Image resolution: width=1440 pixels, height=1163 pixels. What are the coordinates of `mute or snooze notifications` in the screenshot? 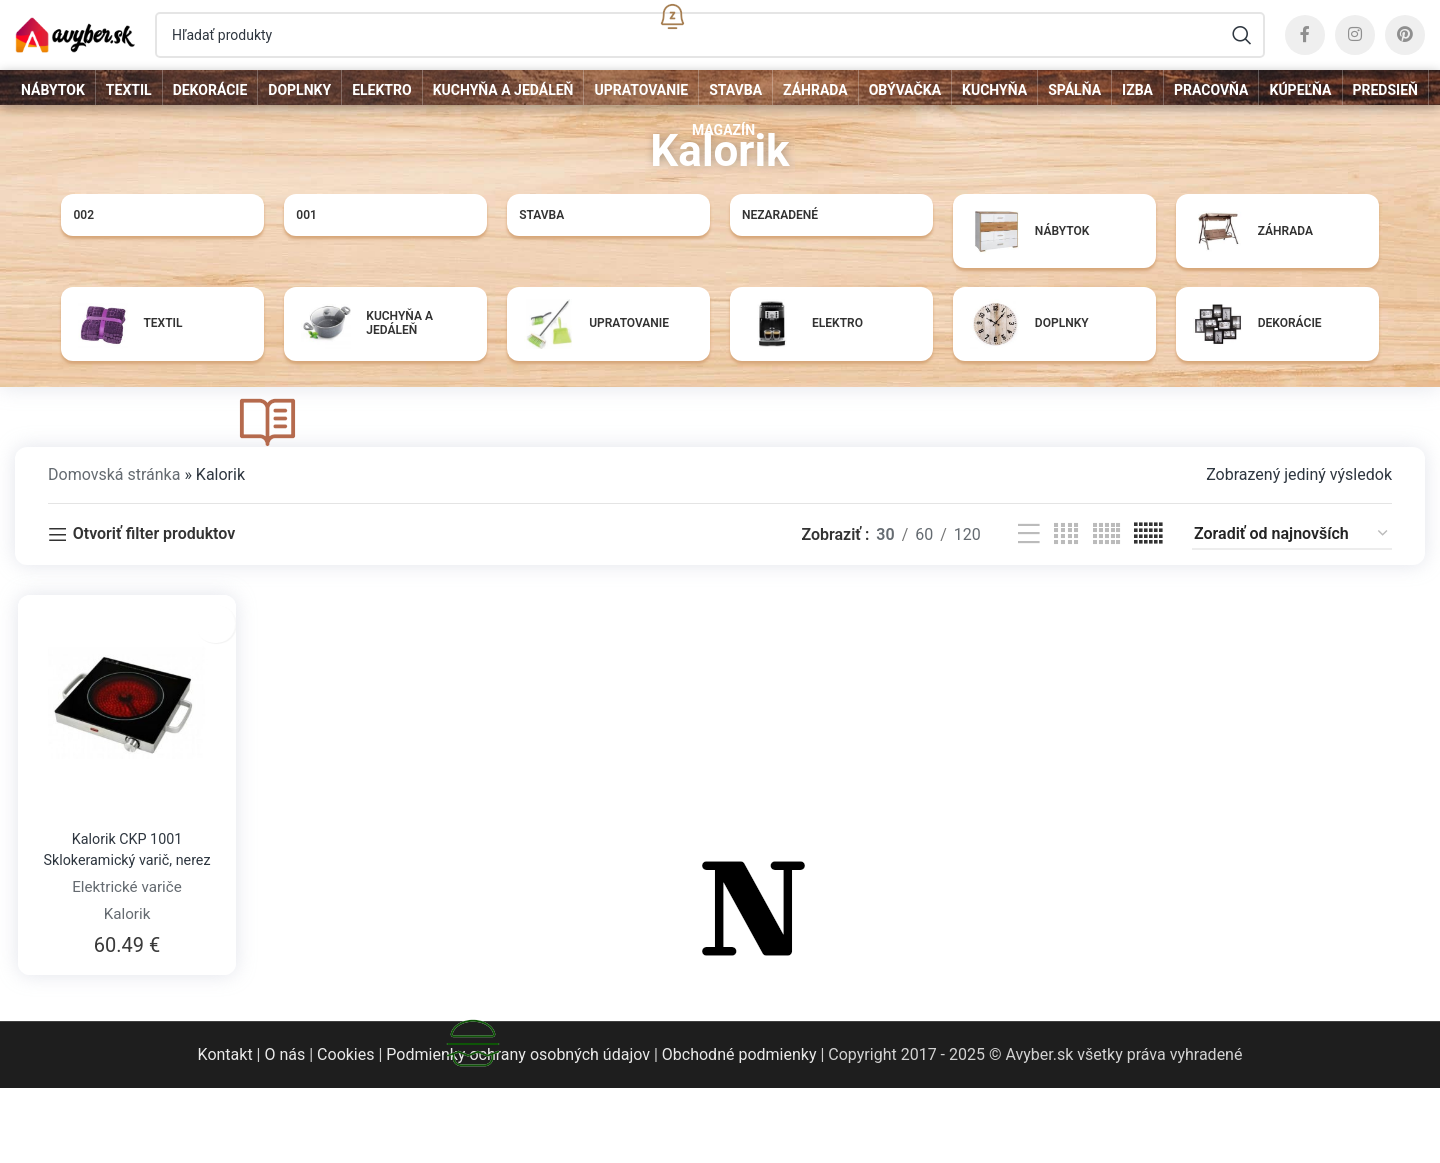 It's located at (672, 16).